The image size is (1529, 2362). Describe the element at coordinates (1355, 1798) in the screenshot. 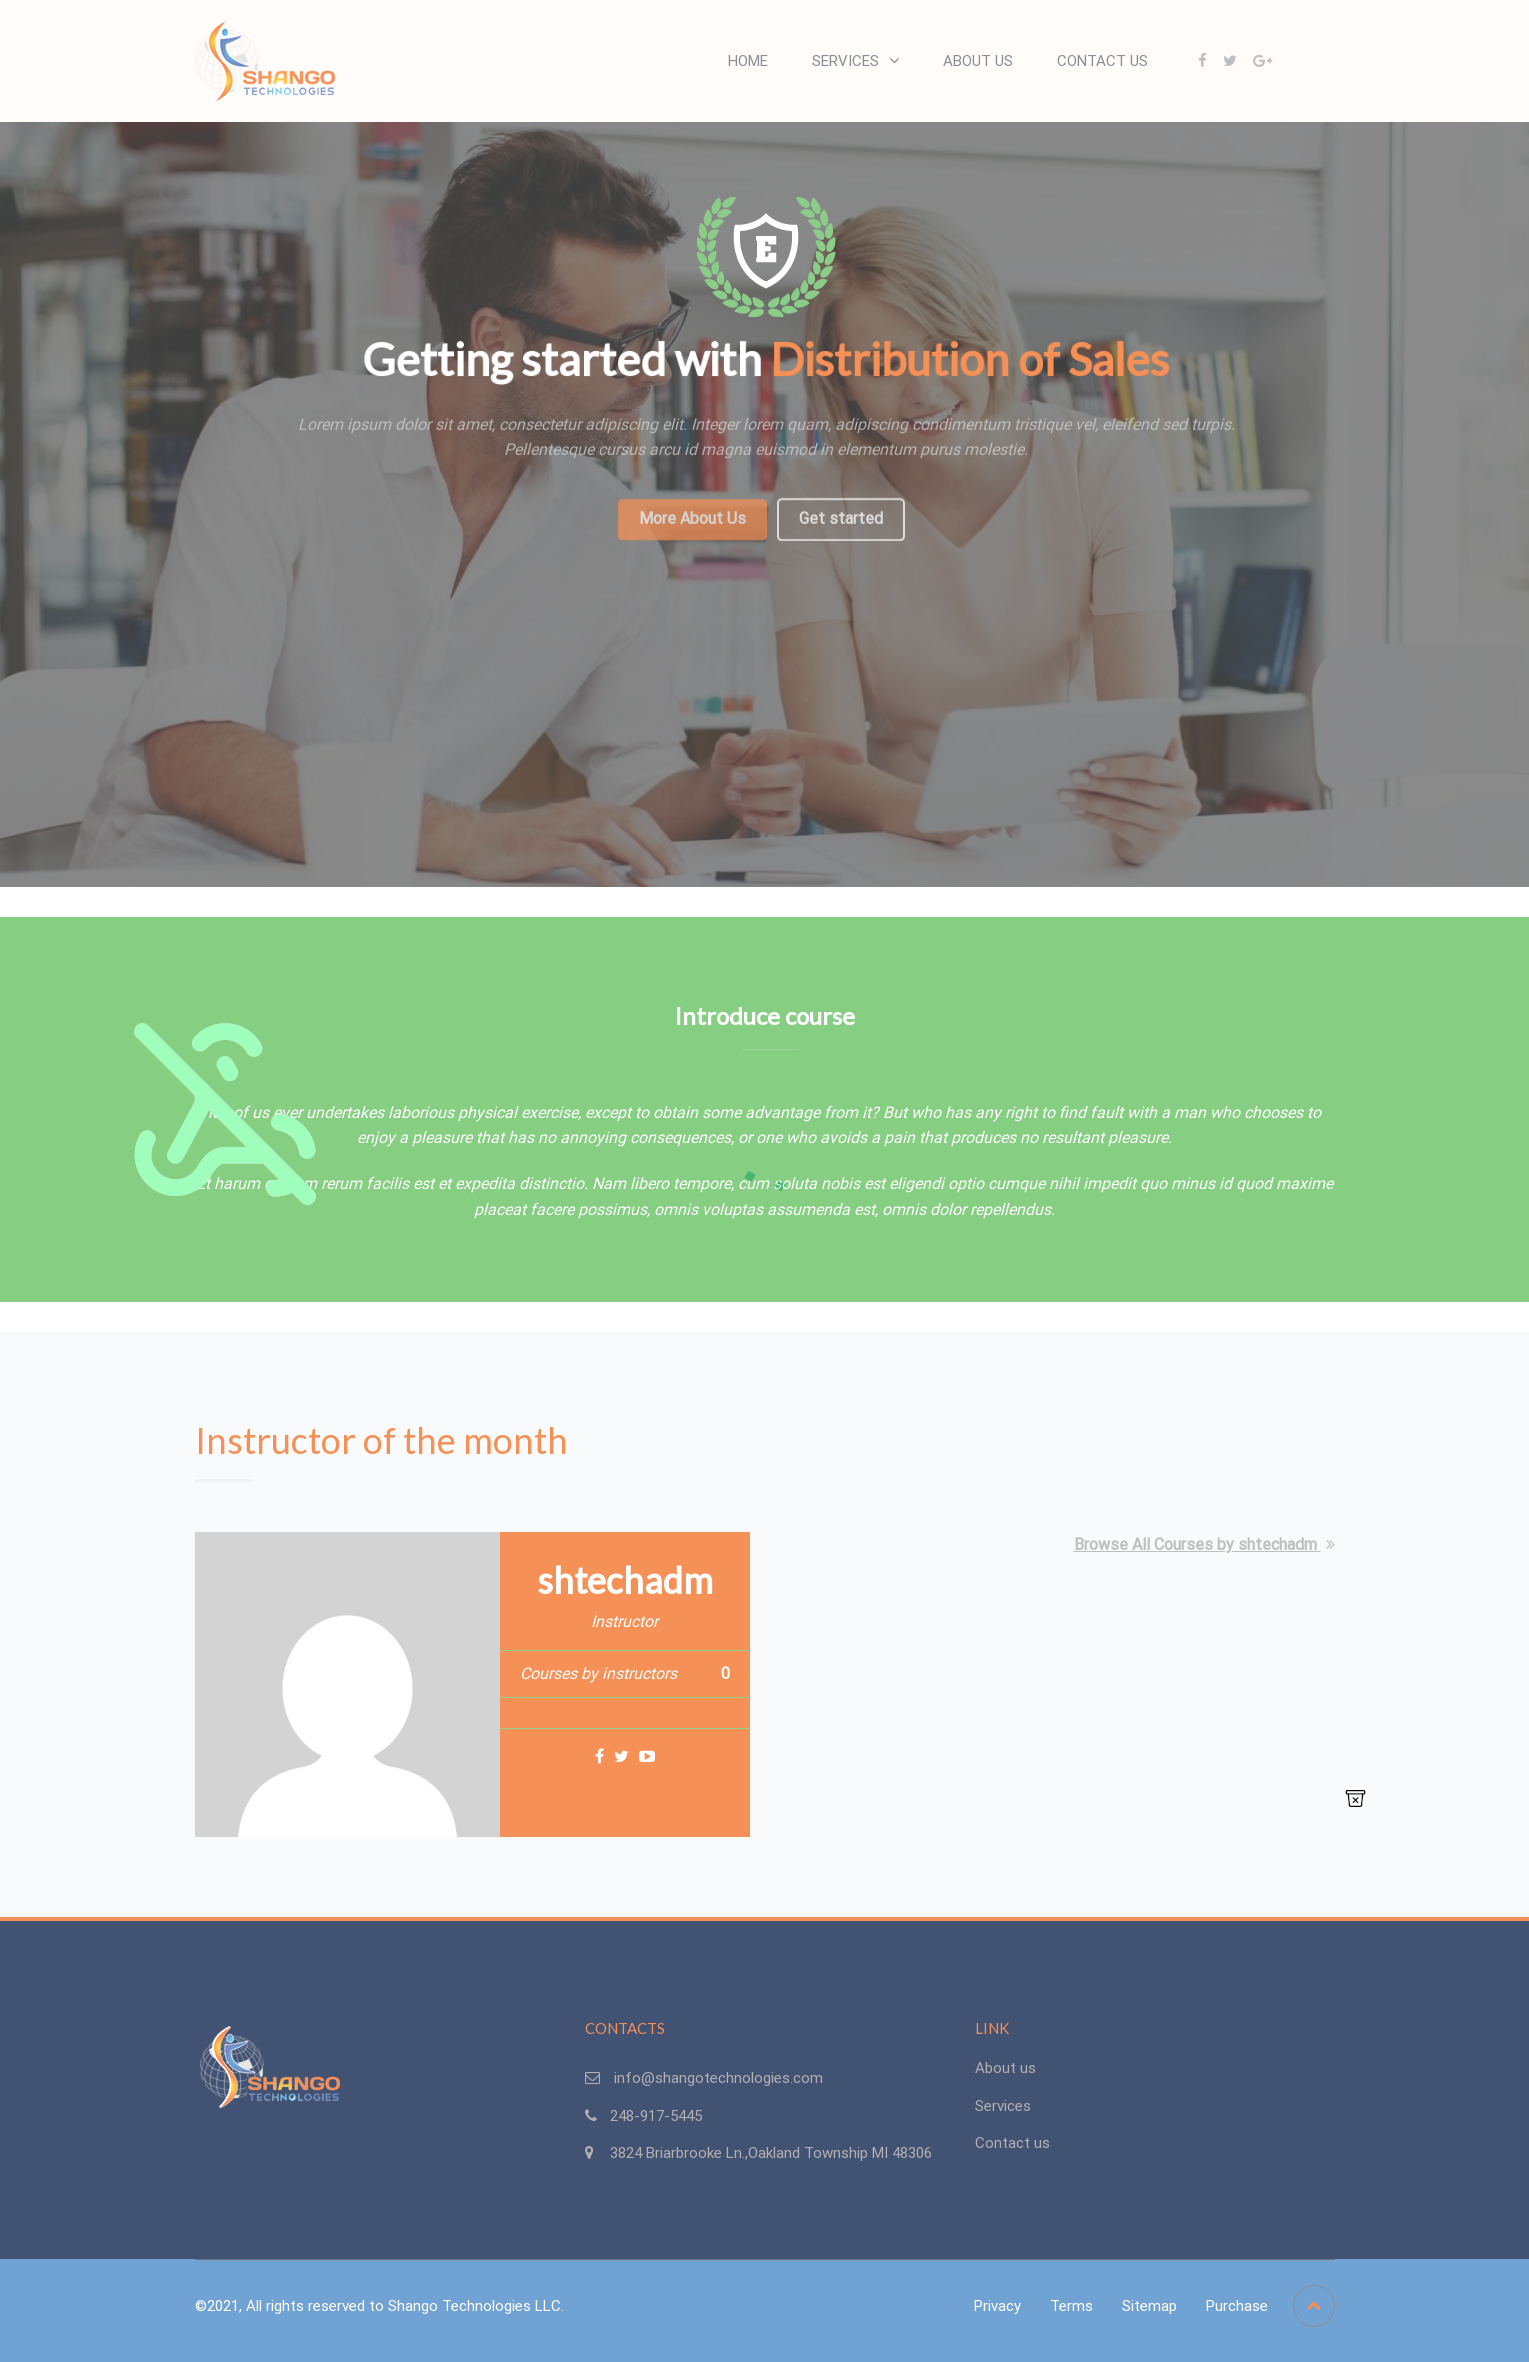

I see `delete selected item` at that location.